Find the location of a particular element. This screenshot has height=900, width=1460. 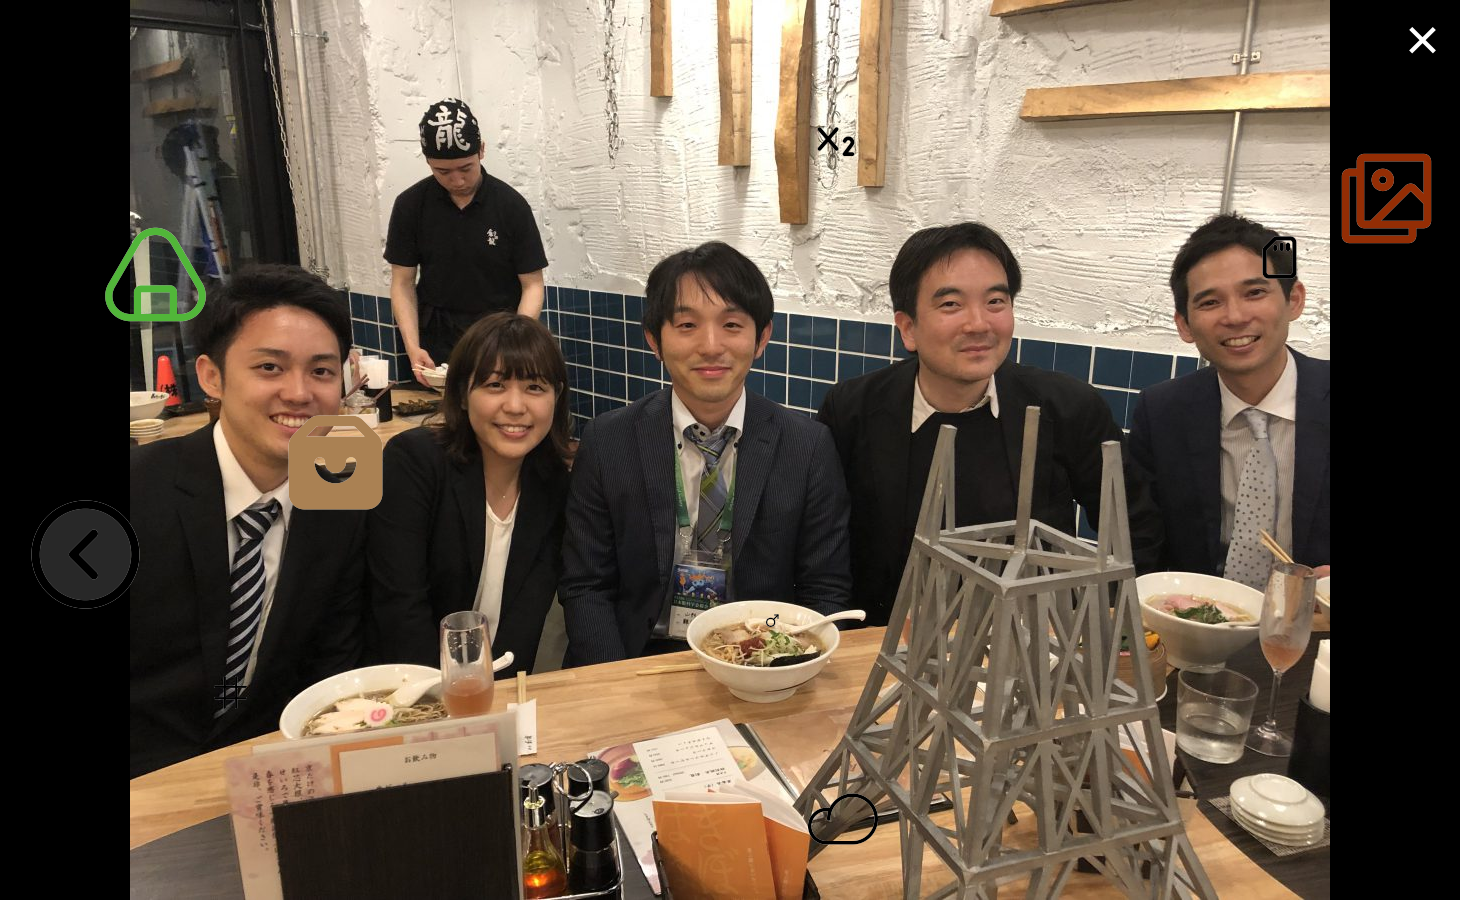

access japanese food or sushi category is located at coordinates (155, 274).